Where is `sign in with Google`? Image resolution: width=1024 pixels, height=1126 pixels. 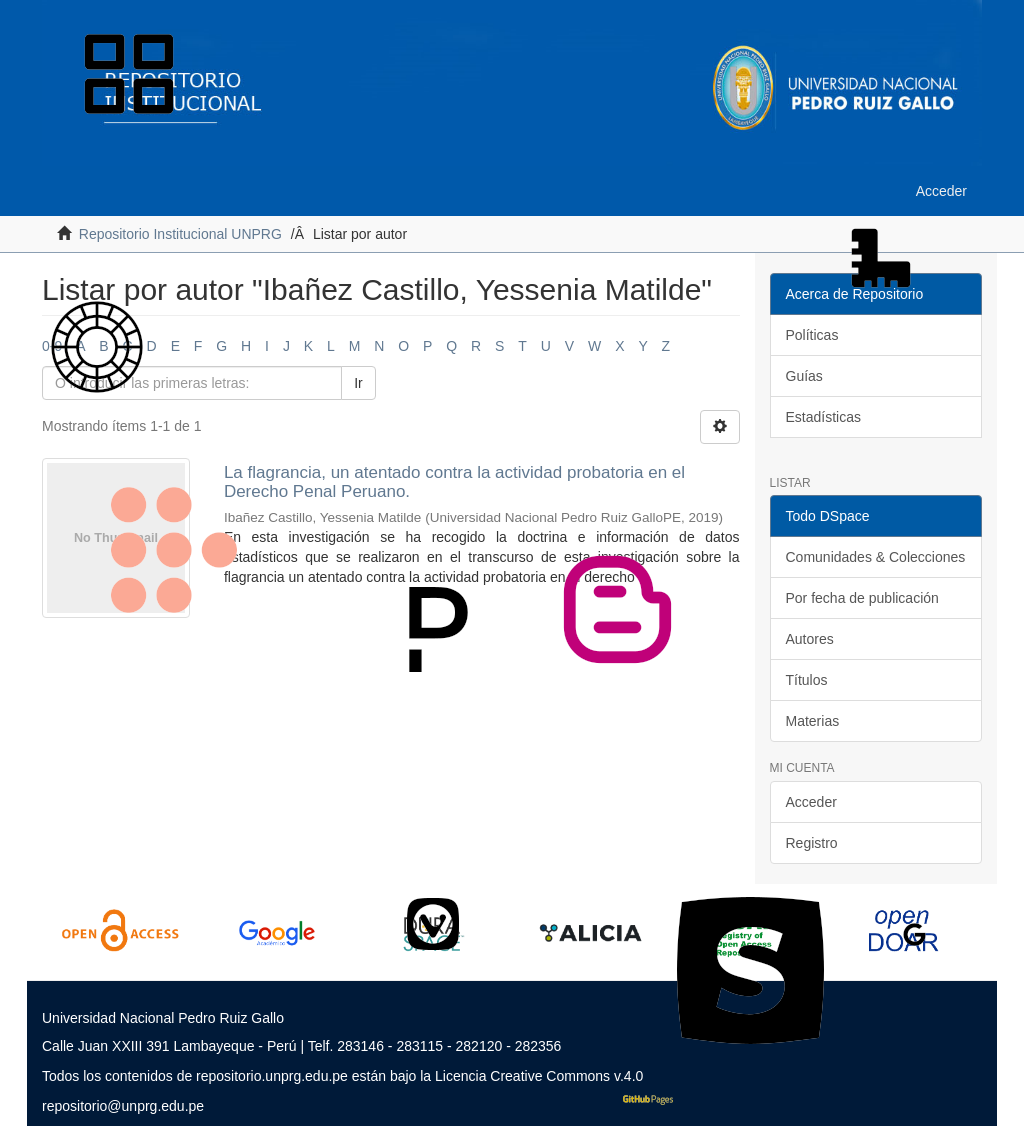
sign in with Google is located at coordinates (914, 934).